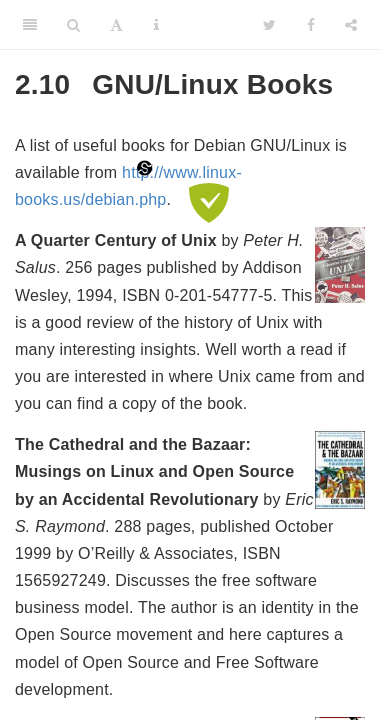 The height and width of the screenshot is (720, 380). I want to click on open AdGuard ad-blocking settings, so click(209, 203).